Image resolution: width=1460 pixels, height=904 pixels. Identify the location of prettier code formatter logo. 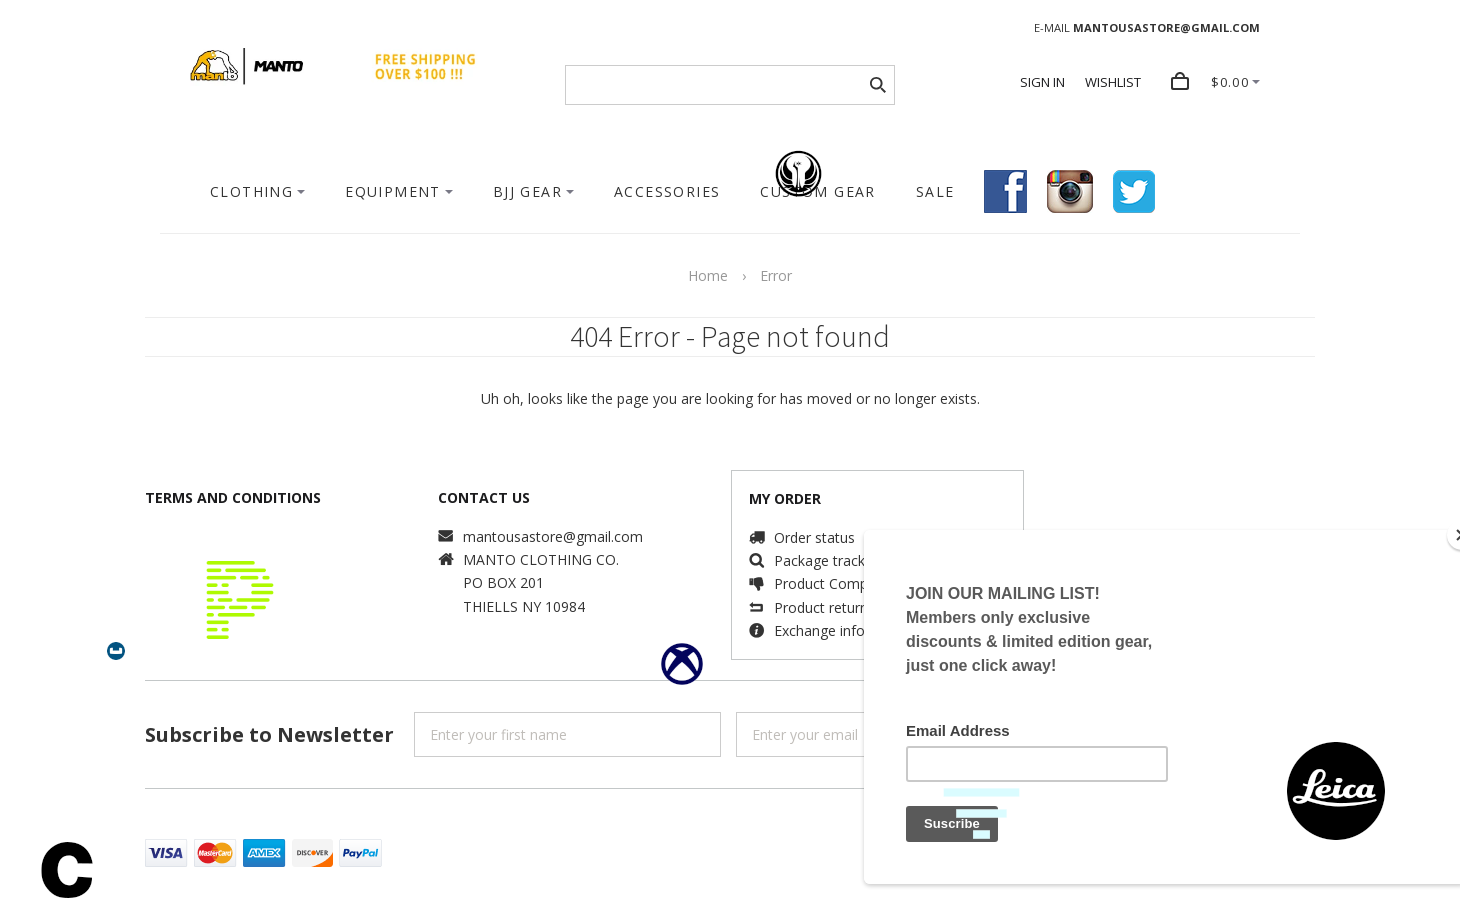
(240, 600).